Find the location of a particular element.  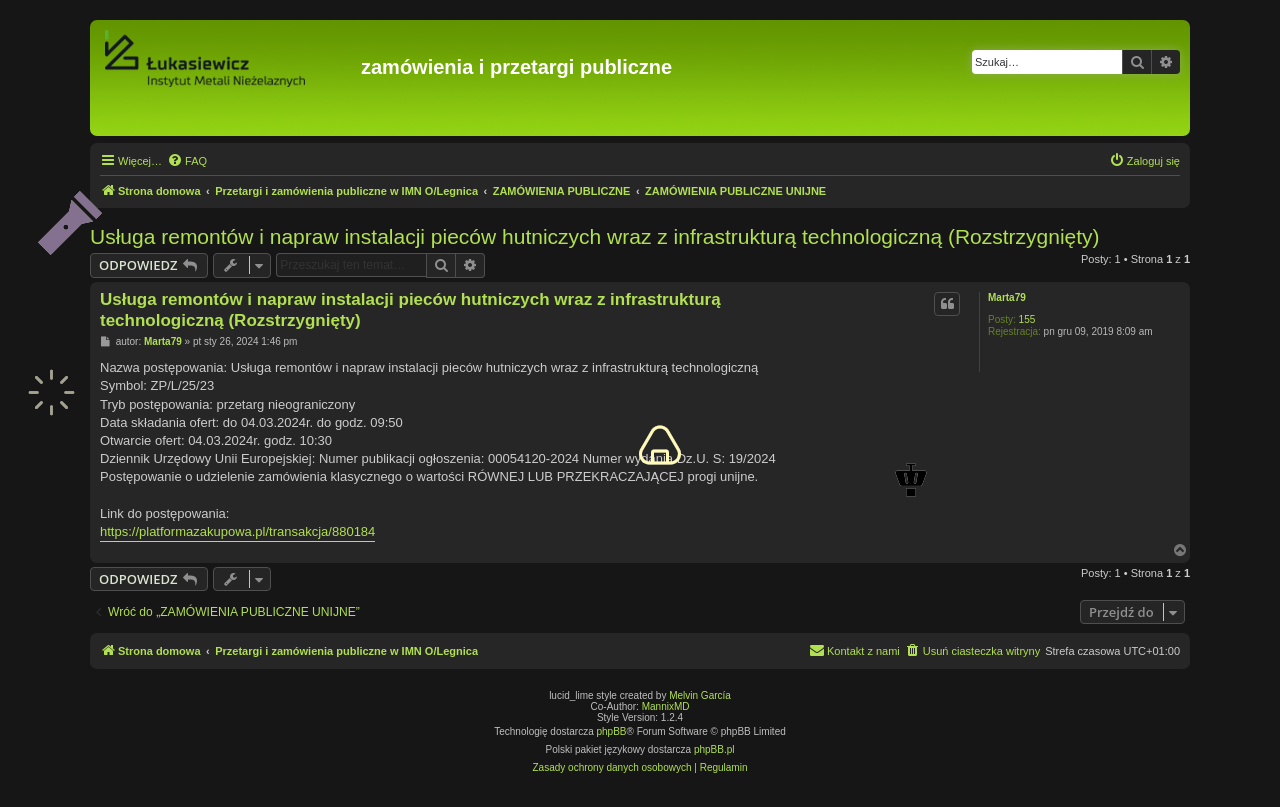

loading content in progress is located at coordinates (51, 392).